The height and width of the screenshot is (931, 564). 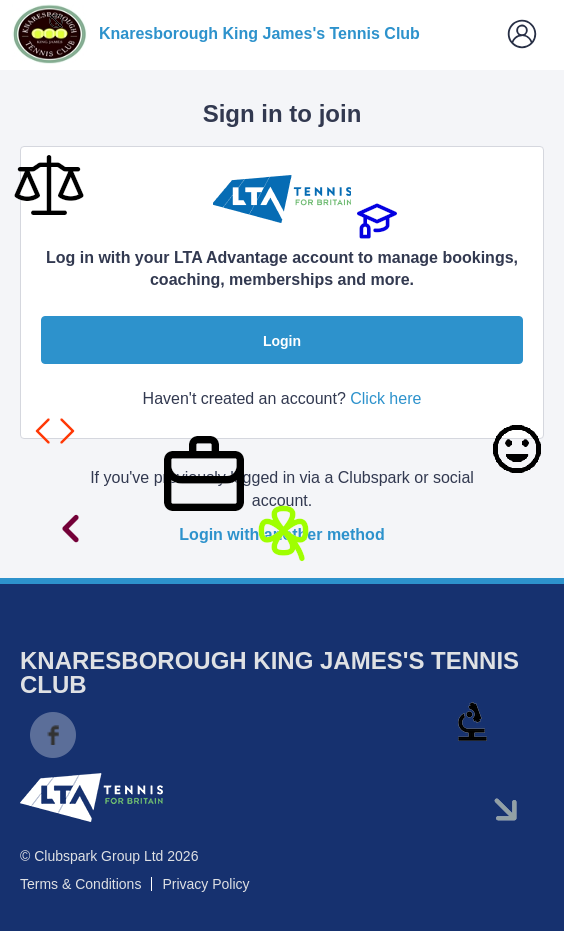 What do you see at coordinates (283, 532) in the screenshot?
I see `indicates a luck or chance-based feature` at bounding box center [283, 532].